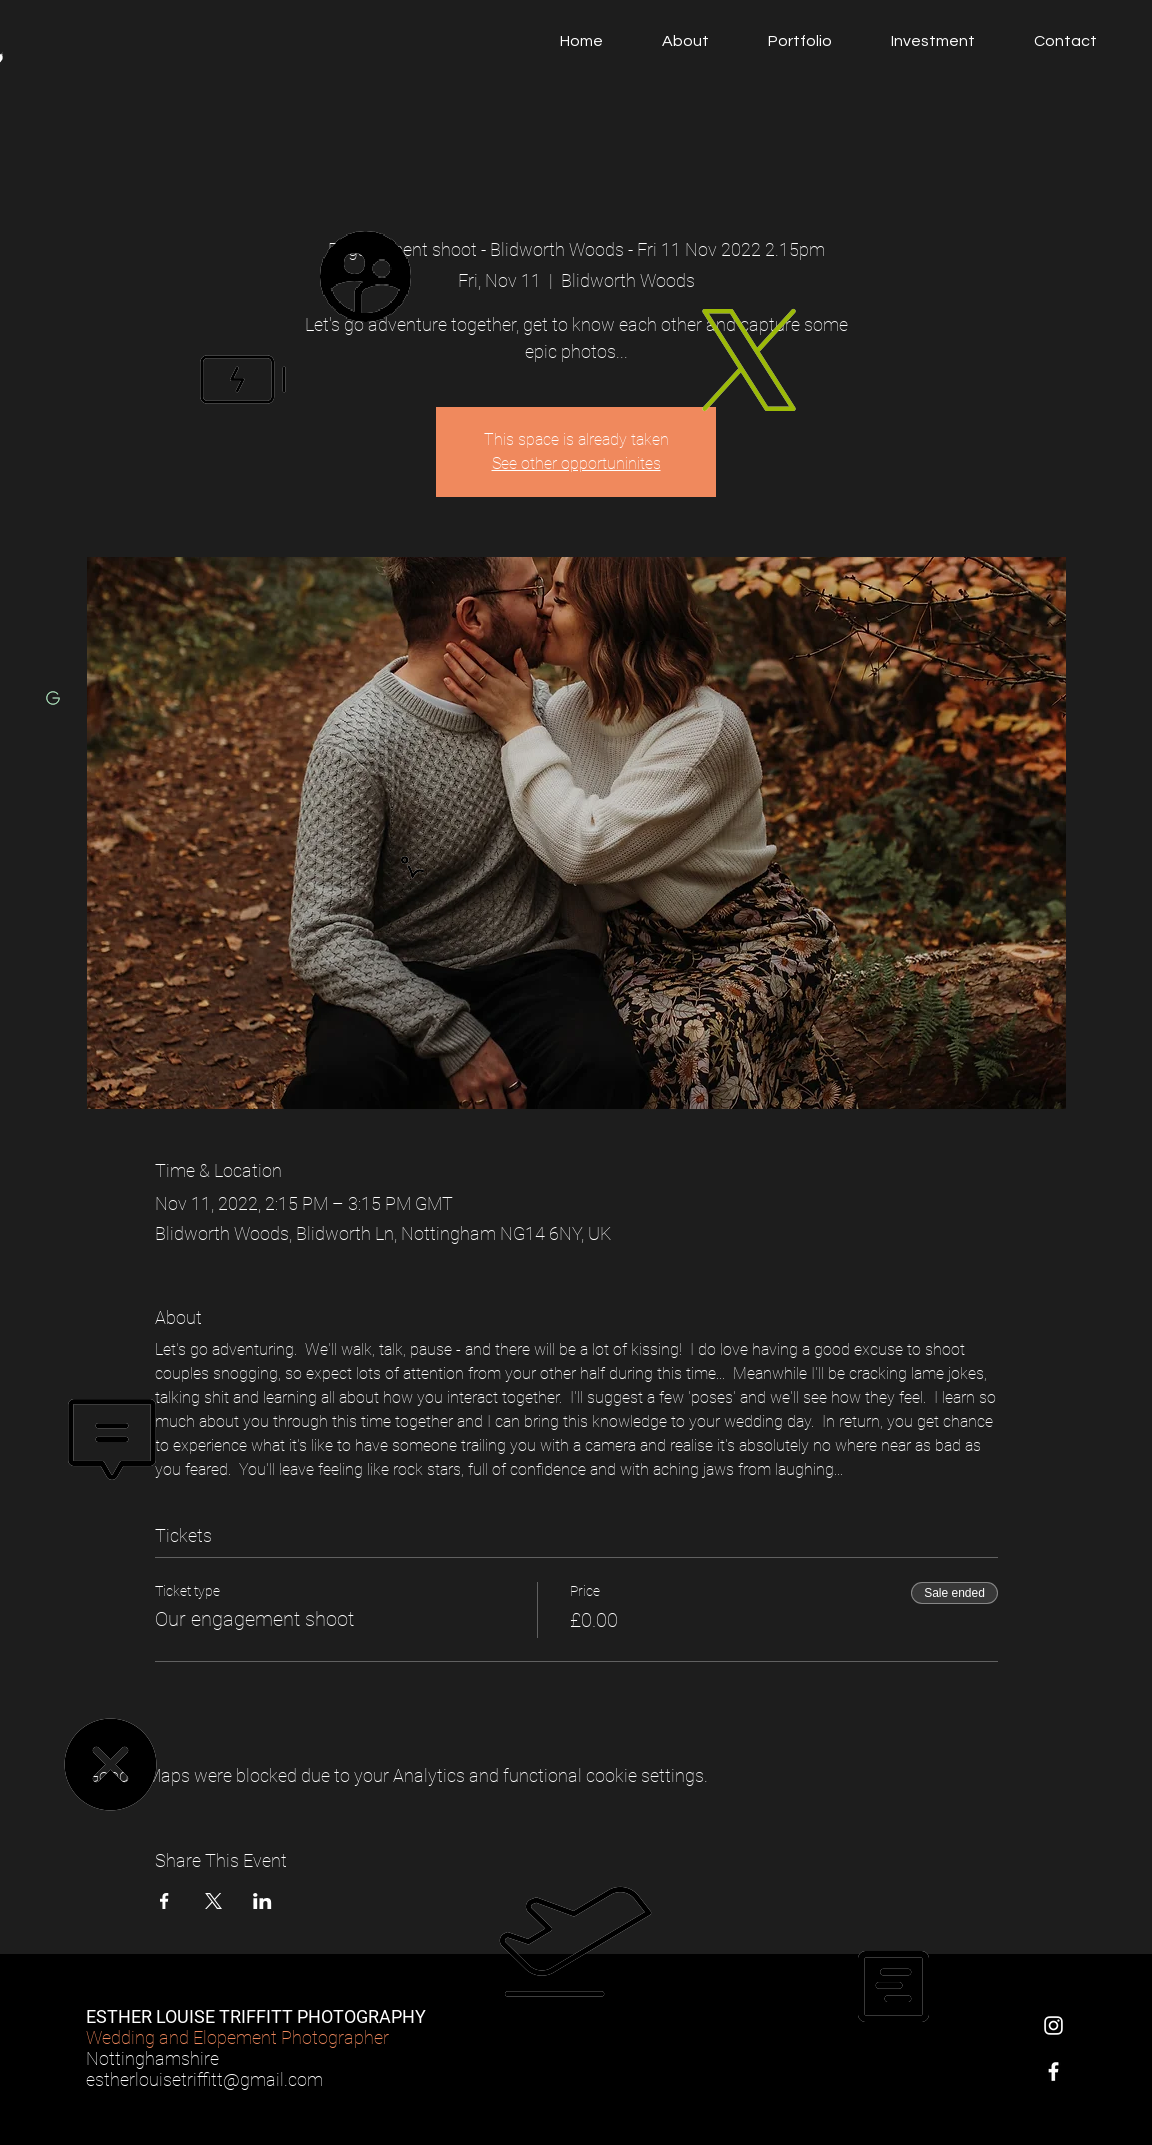  What do you see at coordinates (575, 1936) in the screenshot?
I see `indicates flight departure status` at bounding box center [575, 1936].